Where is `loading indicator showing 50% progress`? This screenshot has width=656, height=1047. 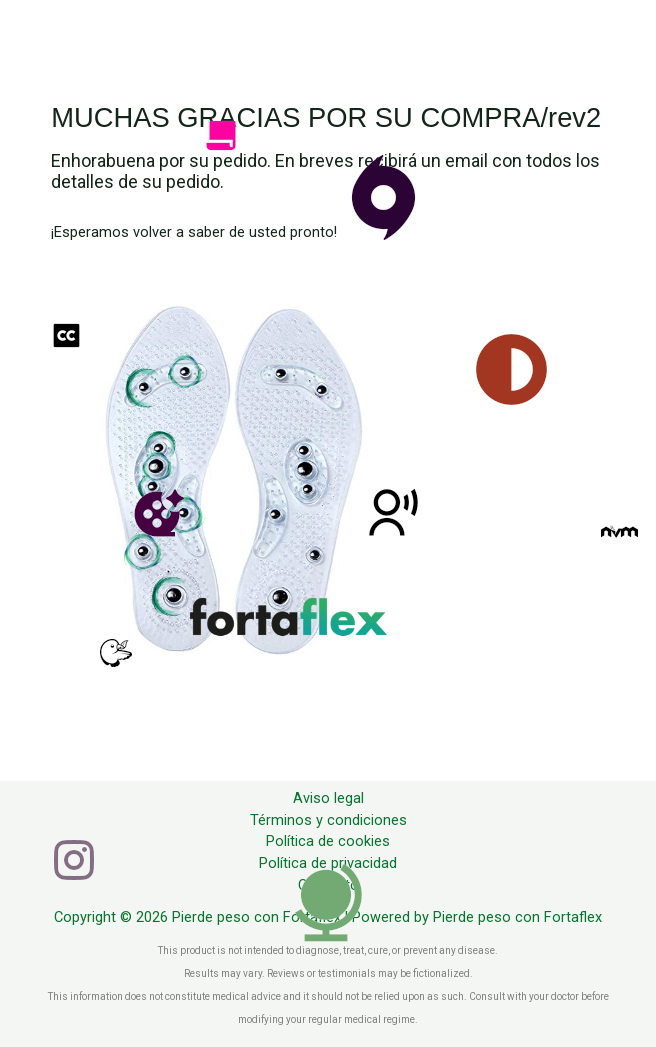
loading indicator showing 50% progress is located at coordinates (511, 369).